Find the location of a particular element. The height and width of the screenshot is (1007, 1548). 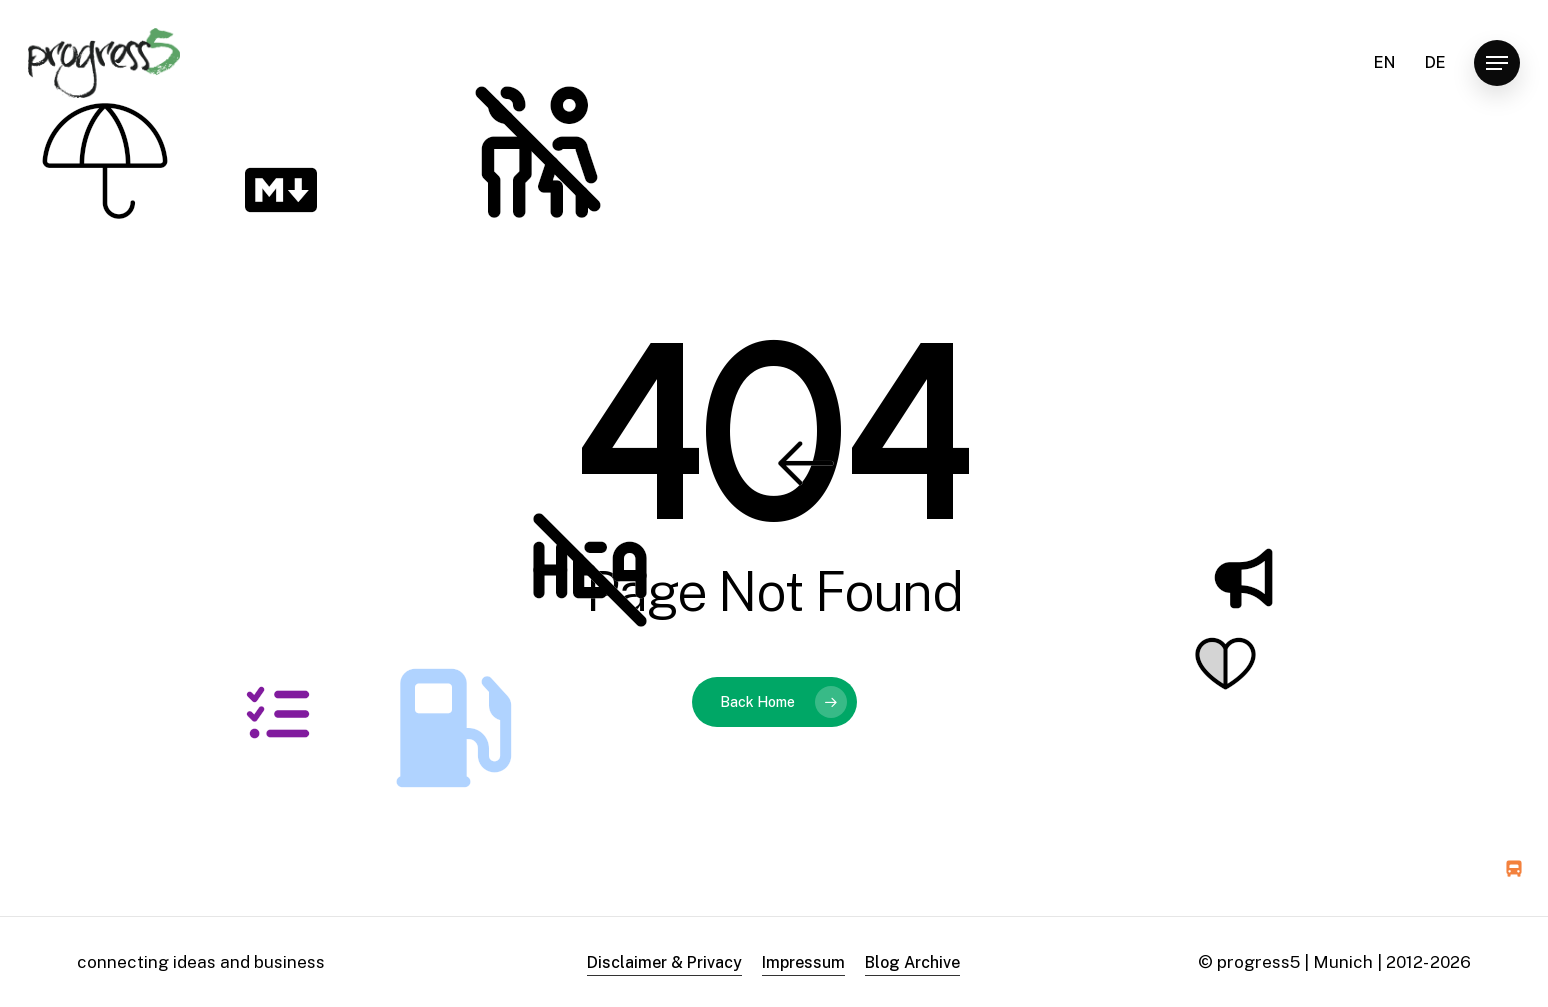

view your task checklist is located at coordinates (278, 714).